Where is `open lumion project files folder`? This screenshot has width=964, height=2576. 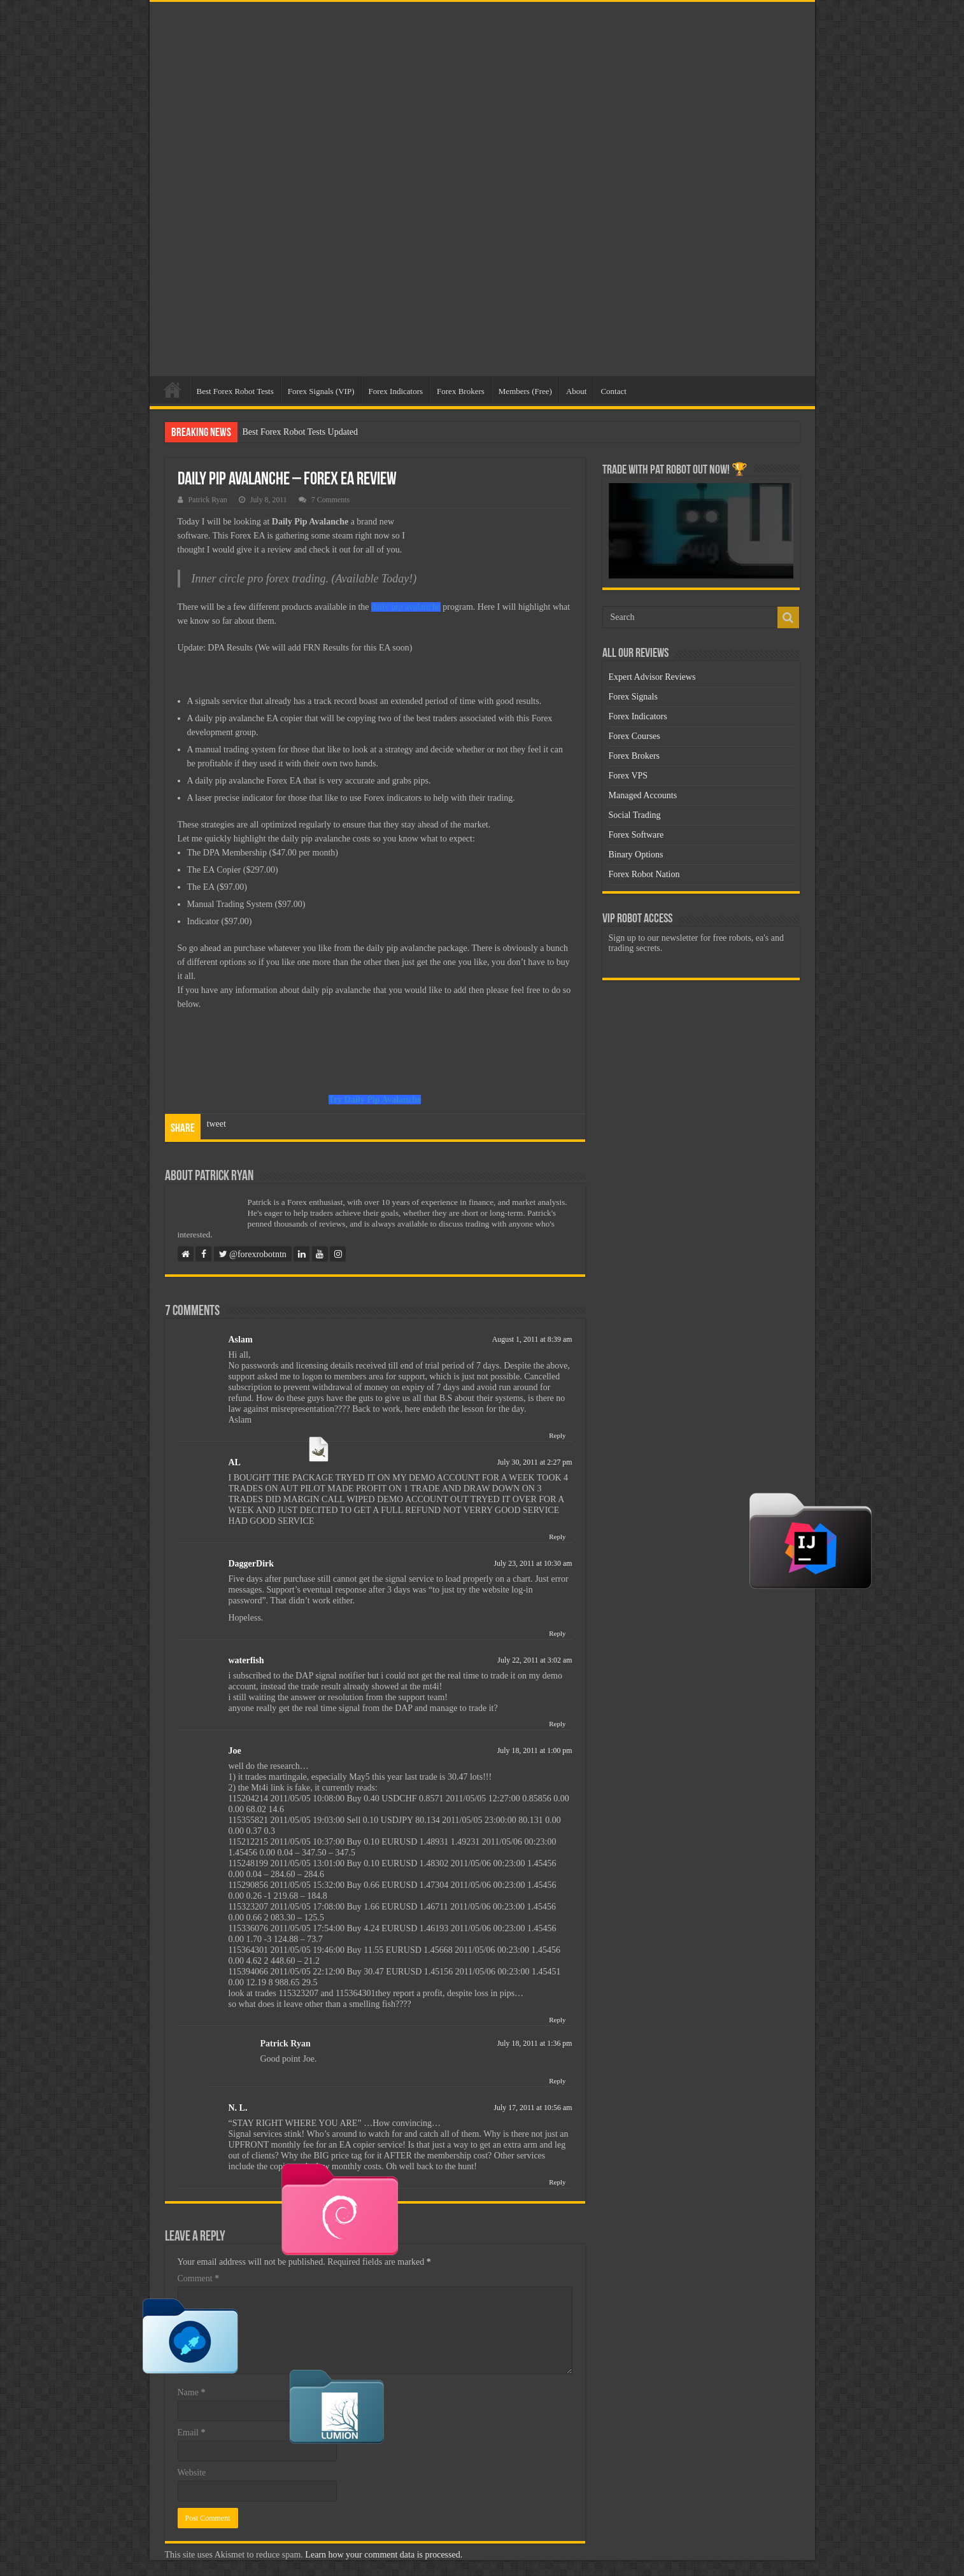
open lumion project files folder is located at coordinates (336, 2409).